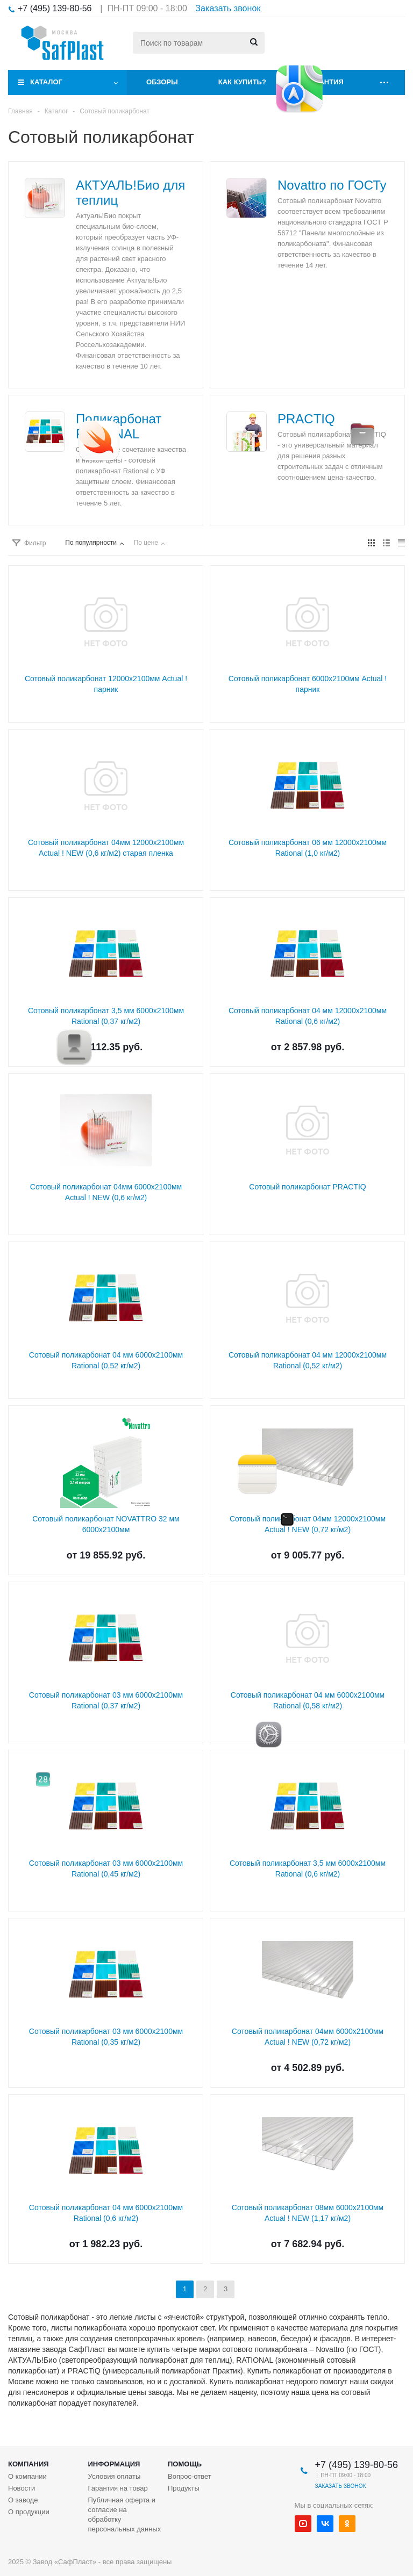  Describe the element at coordinates (362, 434) in the screenshot. I see `open the file manager application` at that location.